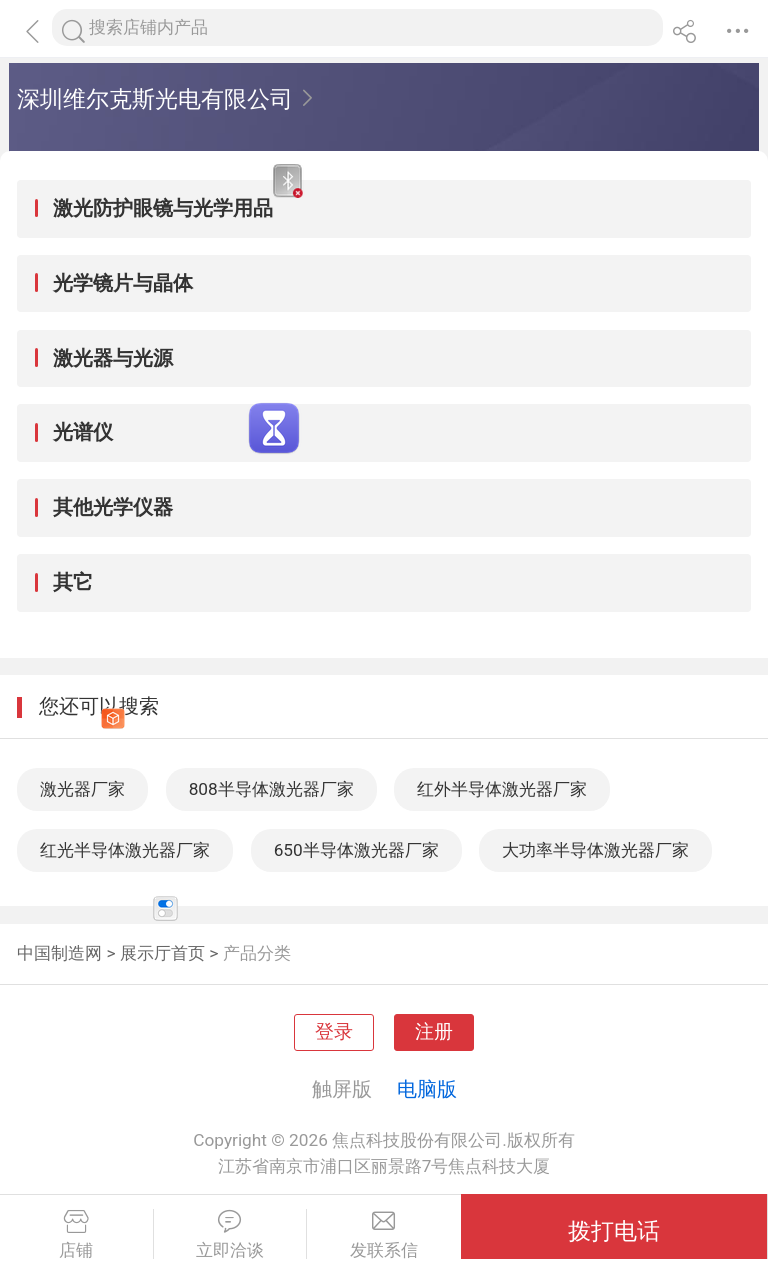 This screenshot has height=1266, width=768. I want to click on view screen time usage and statistics, so click(274, 428).